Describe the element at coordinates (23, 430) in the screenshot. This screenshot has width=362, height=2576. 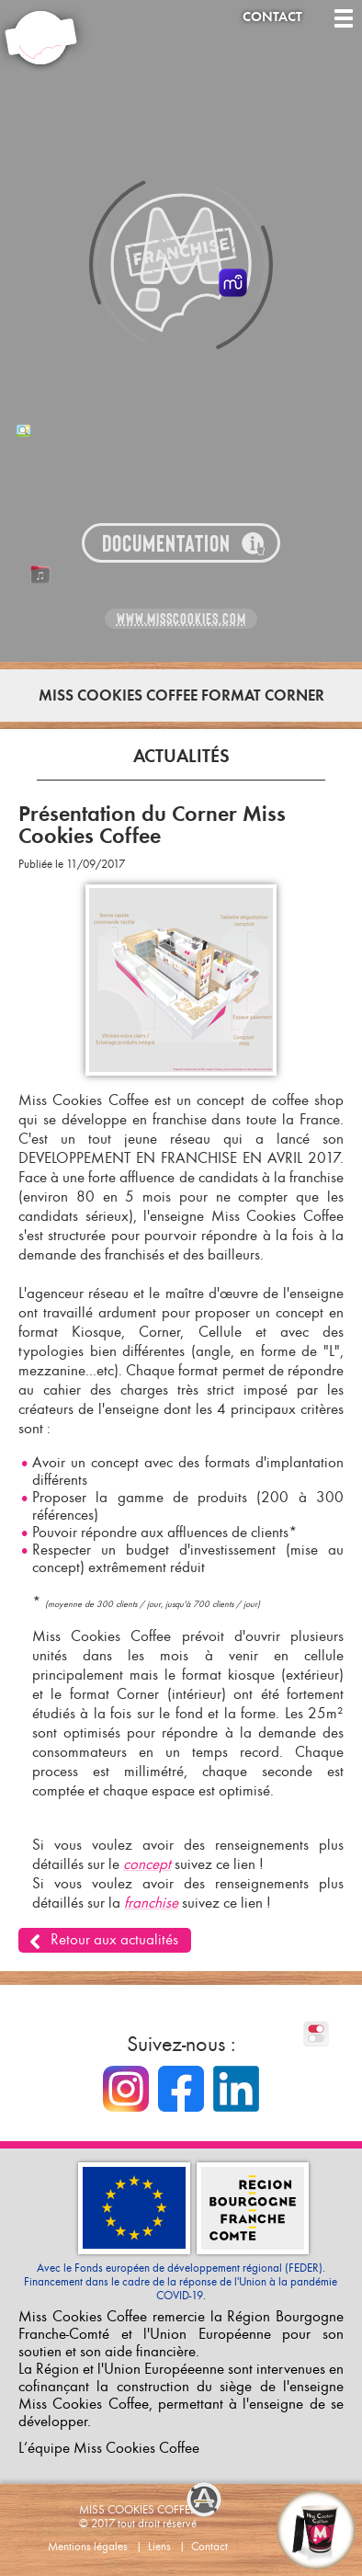
I see `open image viewer application` at that location.